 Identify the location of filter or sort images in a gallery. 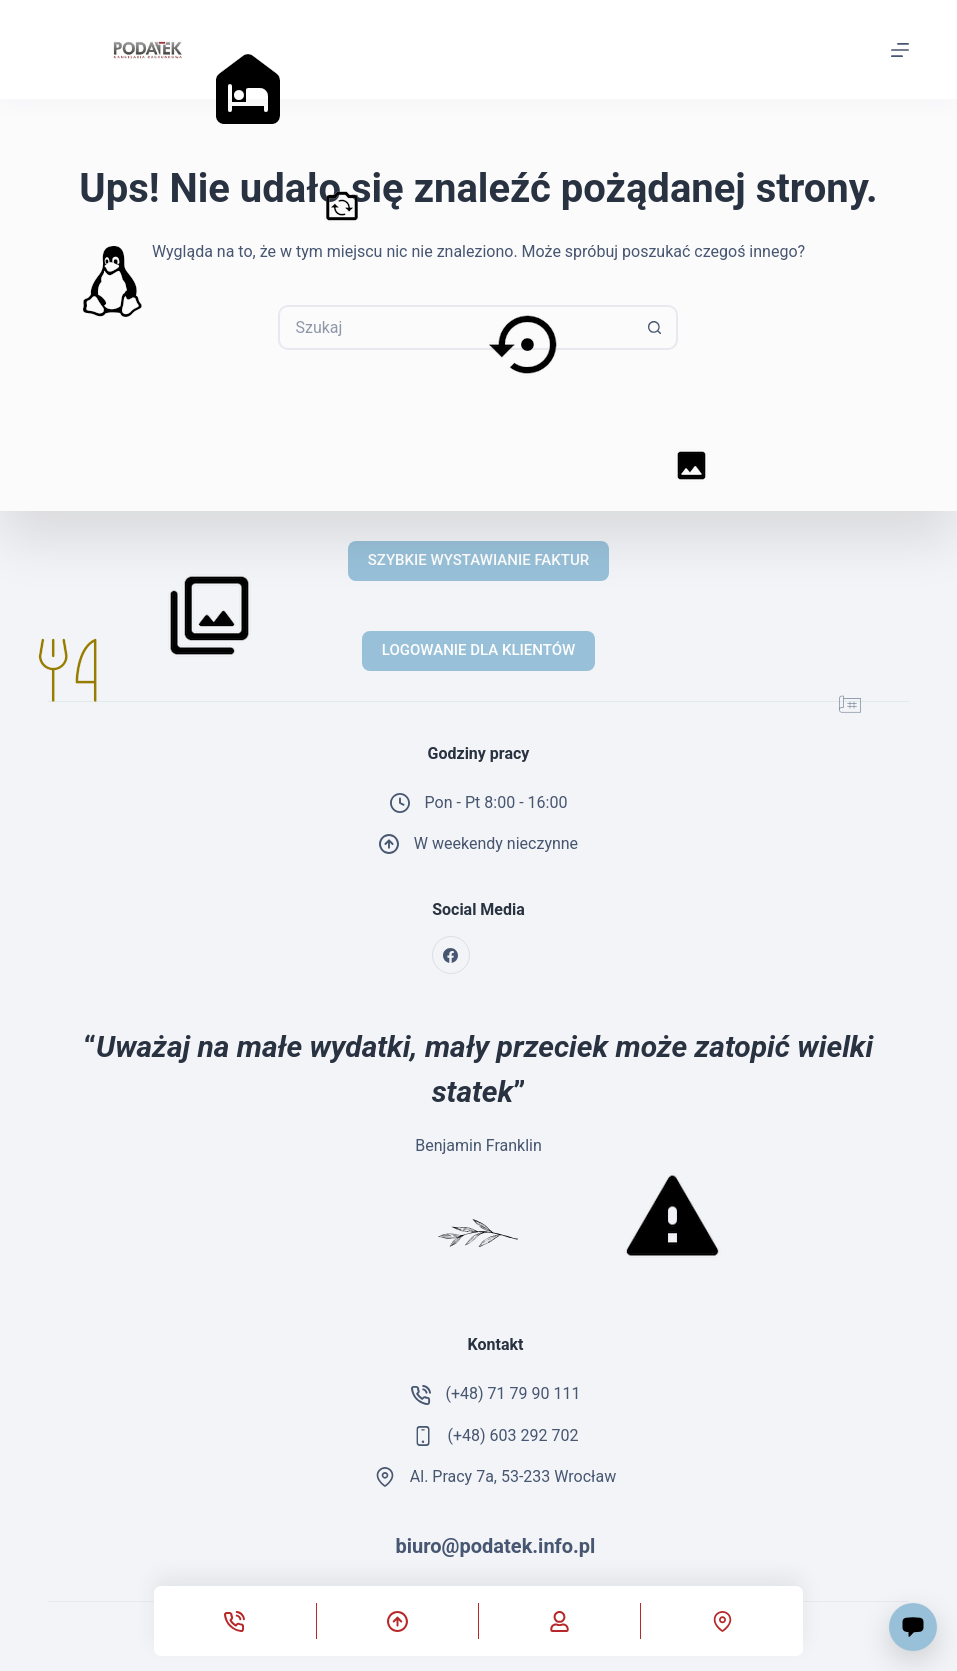
(209, 615).